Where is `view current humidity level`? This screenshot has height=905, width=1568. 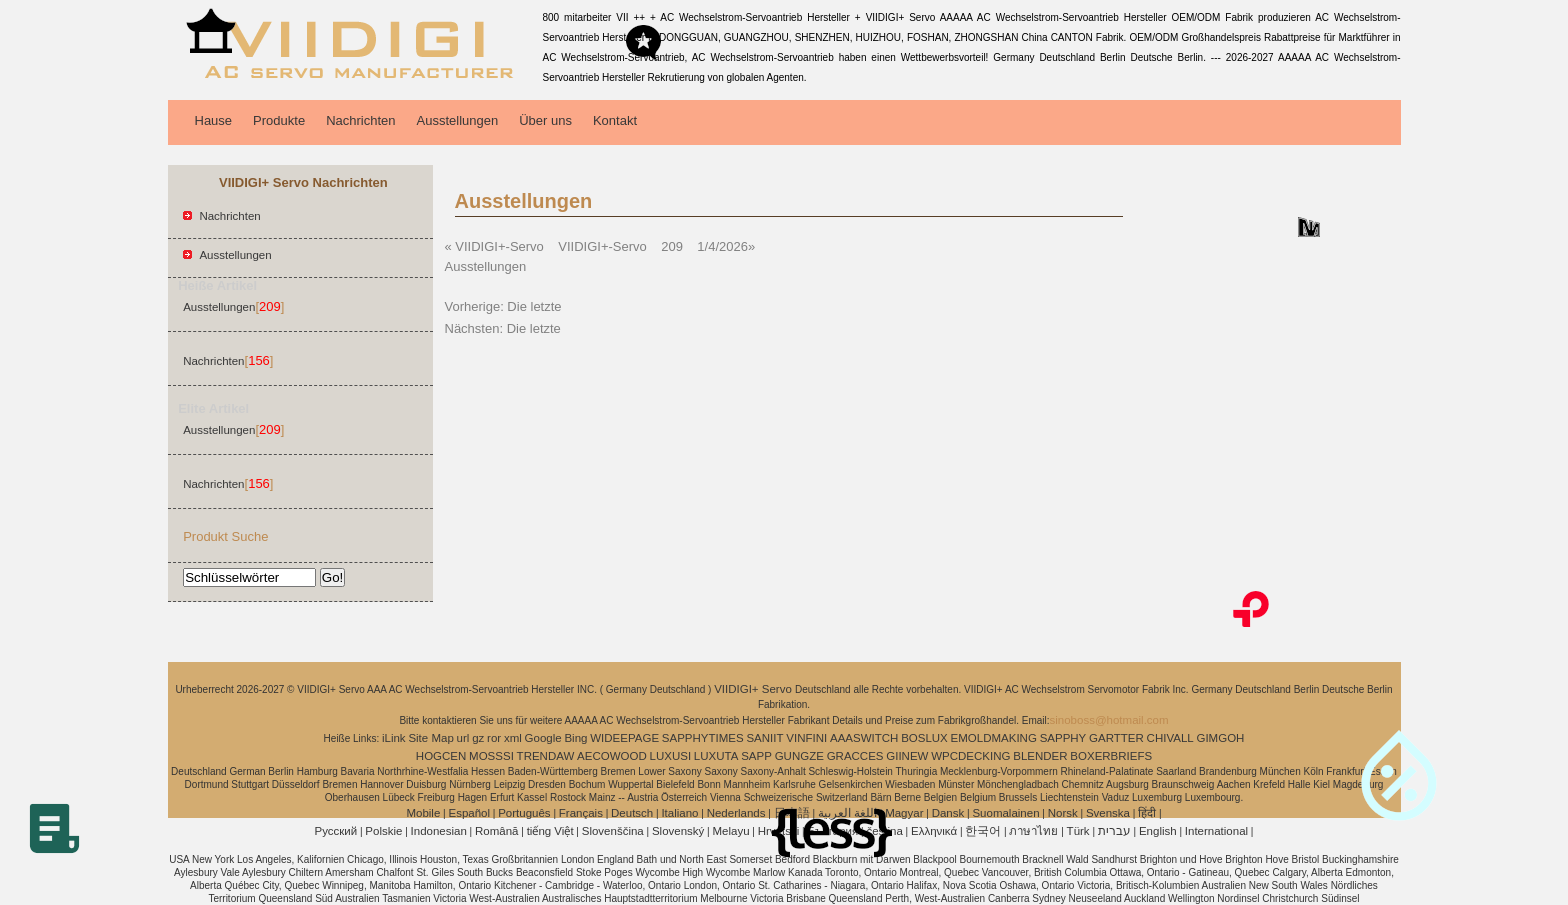 view current humidity level is located at coordinates (1399, 779).